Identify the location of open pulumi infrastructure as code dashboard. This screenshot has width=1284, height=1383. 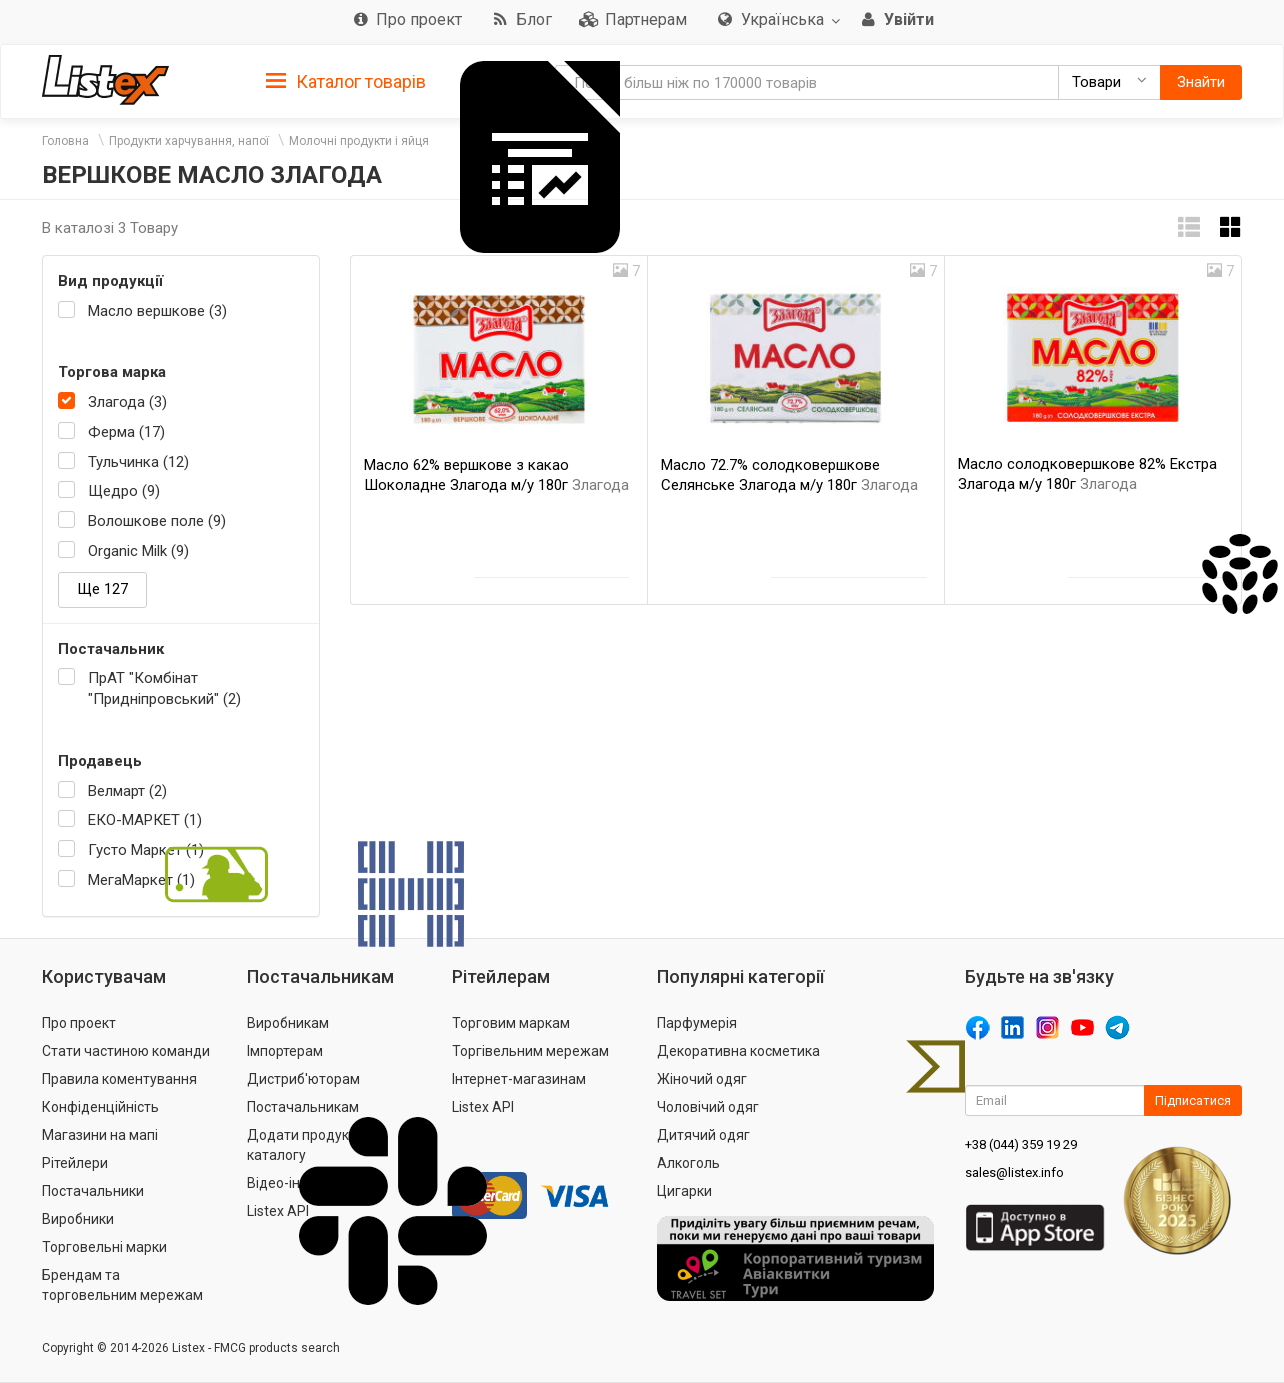
(1240, 574).